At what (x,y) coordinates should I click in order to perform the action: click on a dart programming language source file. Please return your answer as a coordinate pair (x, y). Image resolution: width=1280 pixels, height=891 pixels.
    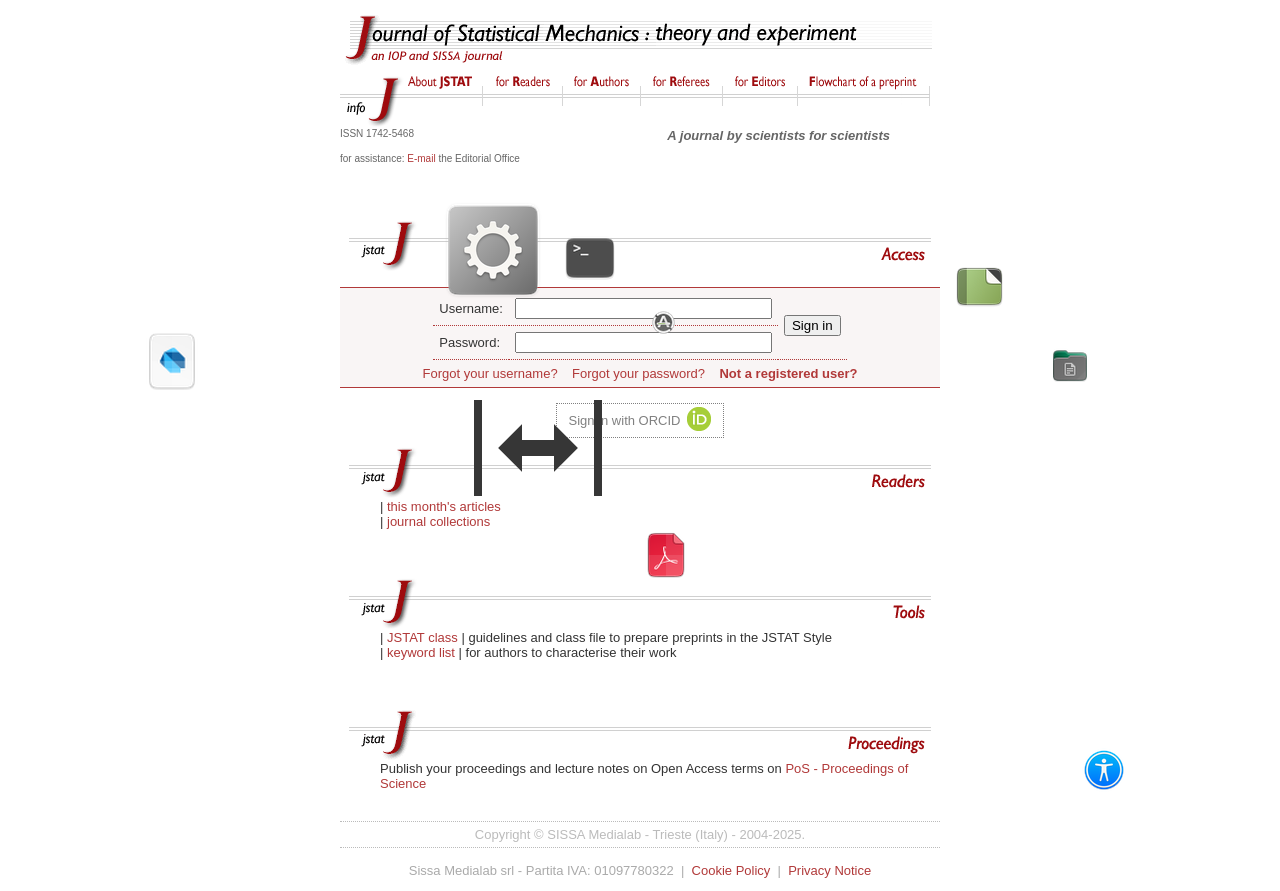
    Looking at the image, I should click on (172, 361).